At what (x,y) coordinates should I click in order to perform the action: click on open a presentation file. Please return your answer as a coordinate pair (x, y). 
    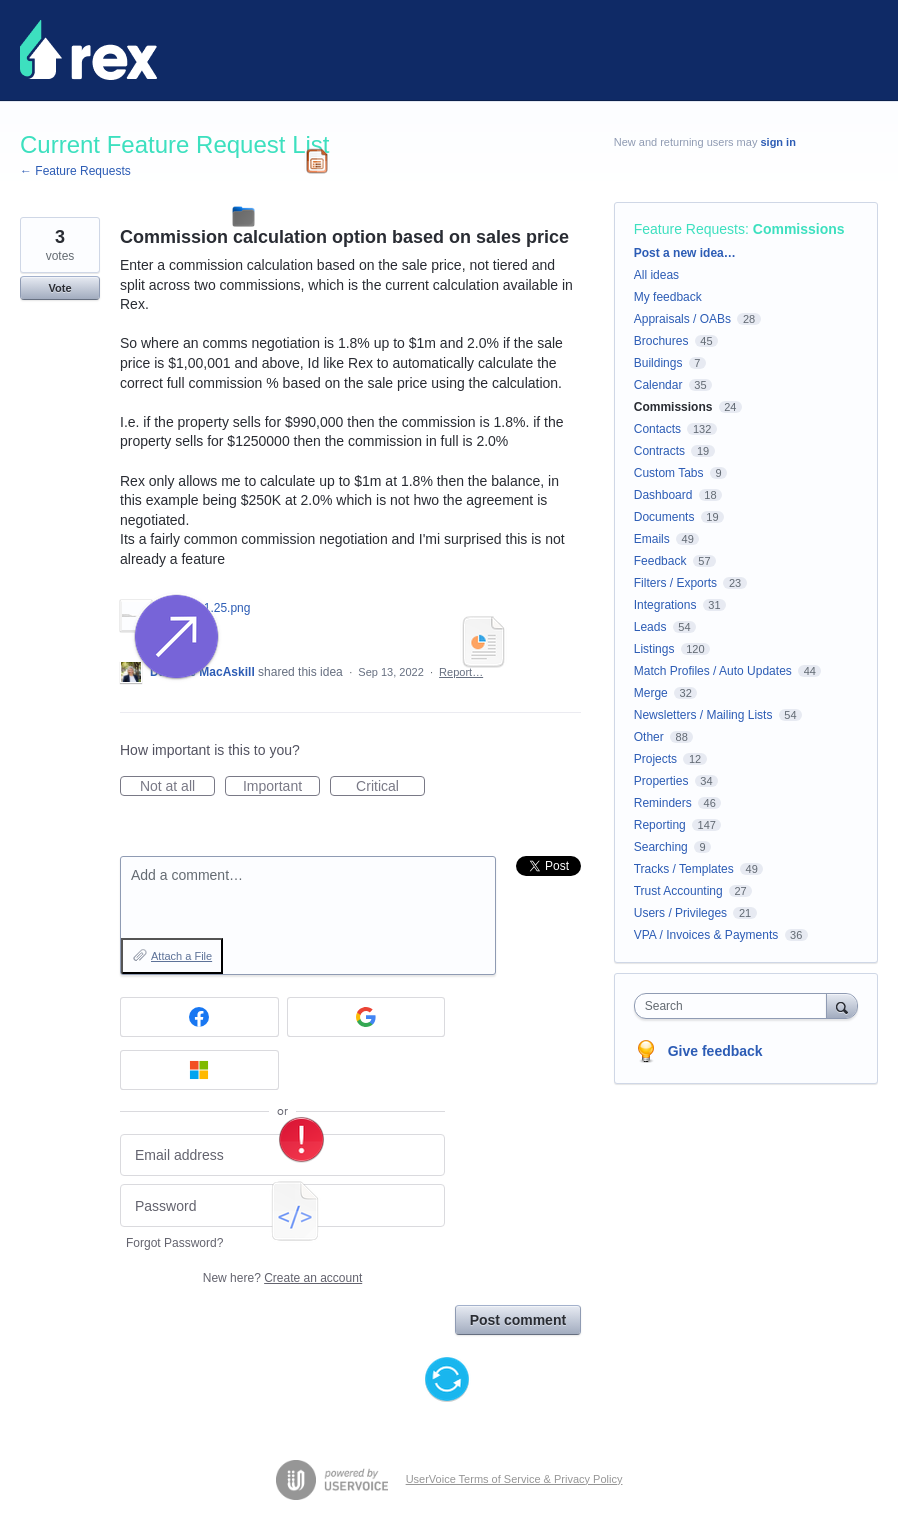
    Looking at the image, I should click on (317, 161).